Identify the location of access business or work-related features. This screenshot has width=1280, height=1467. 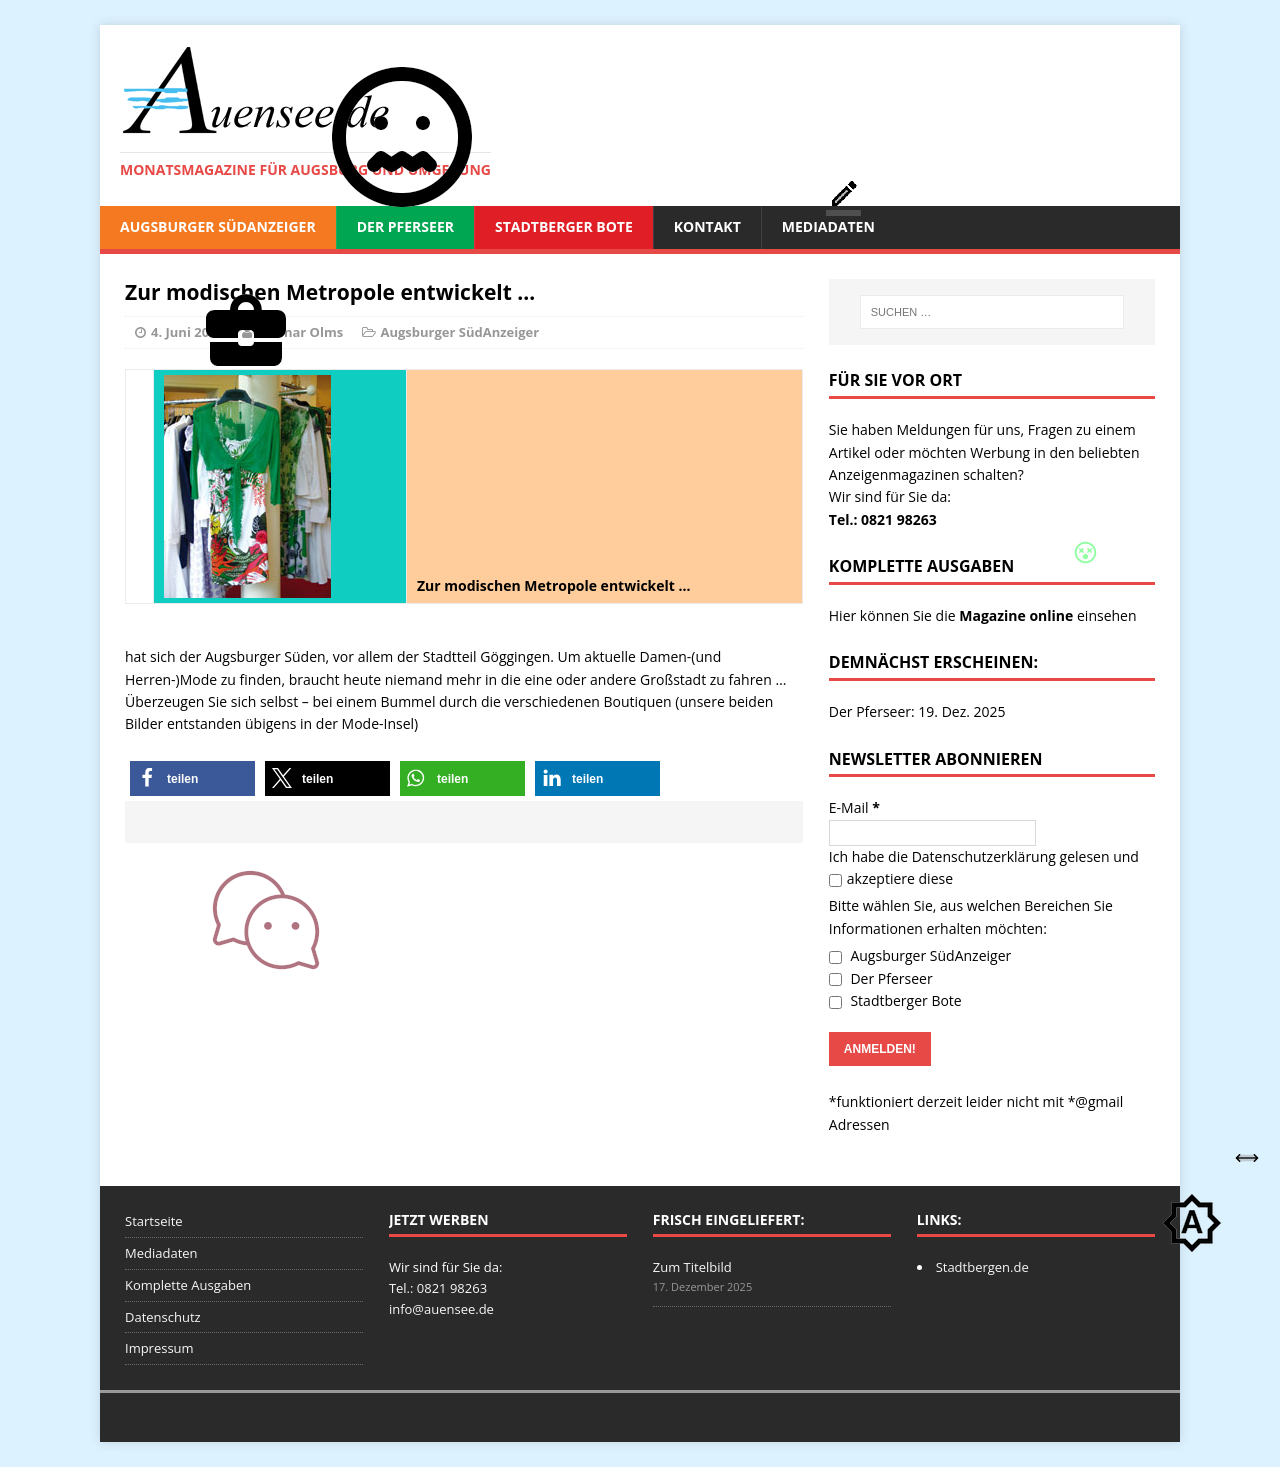
(246, 330).